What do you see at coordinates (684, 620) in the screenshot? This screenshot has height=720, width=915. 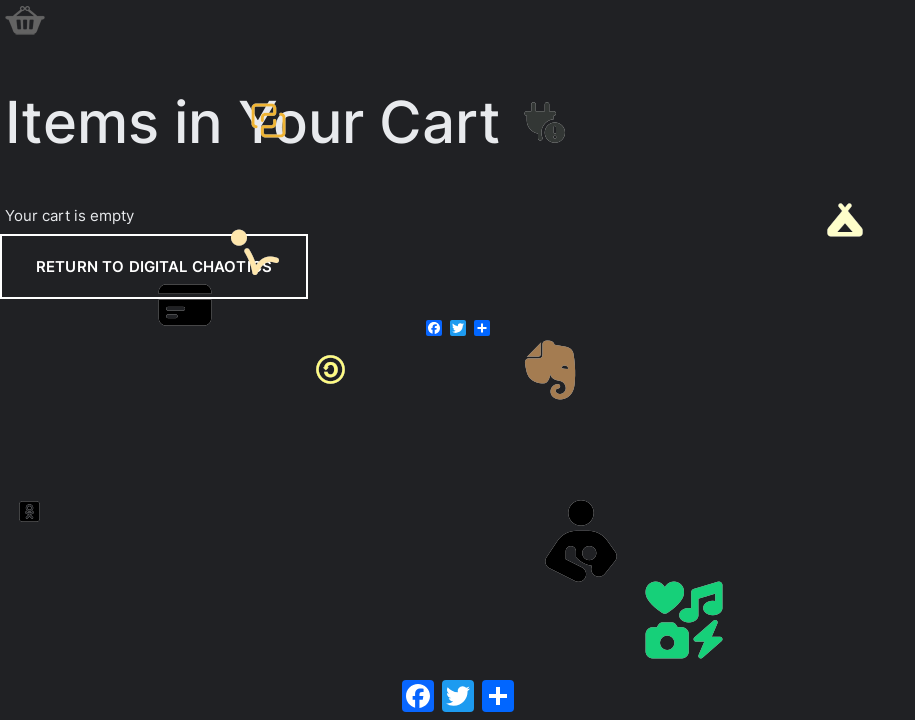 I see `browse icon library or icon collection` at bounding box center [684, 620].